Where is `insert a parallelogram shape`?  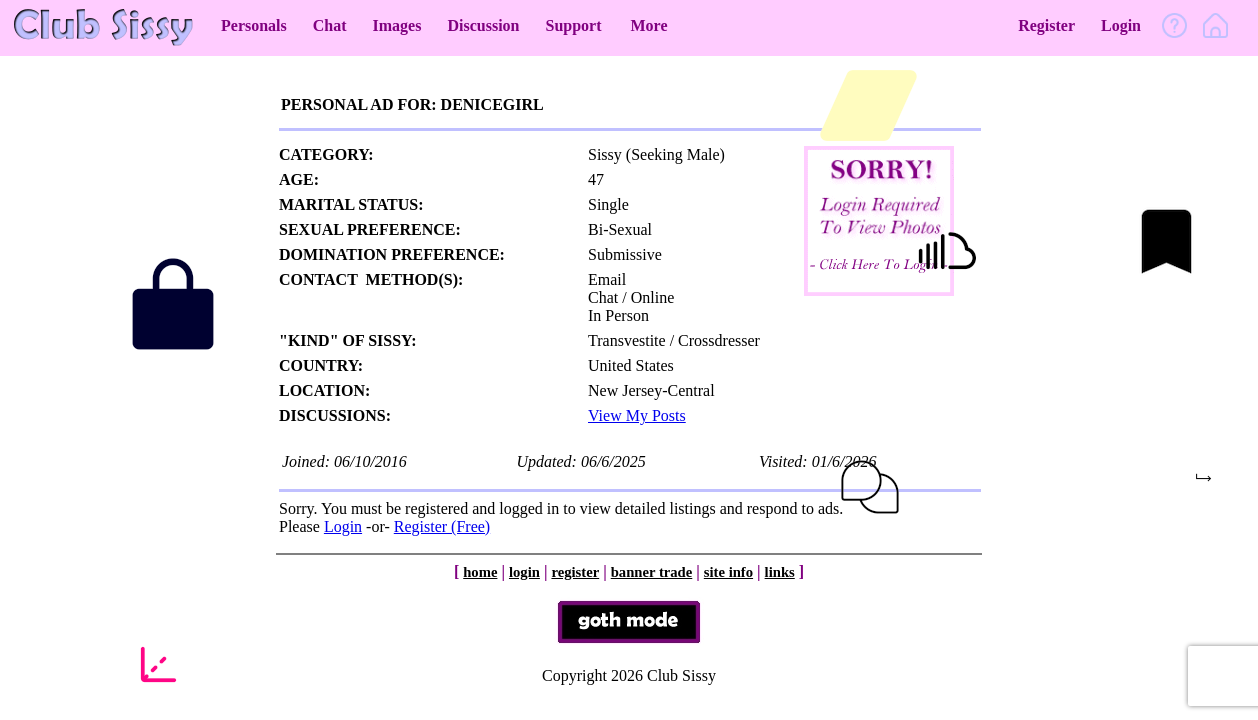 insert a parallelogram shape is located at coordinates (868, 105).